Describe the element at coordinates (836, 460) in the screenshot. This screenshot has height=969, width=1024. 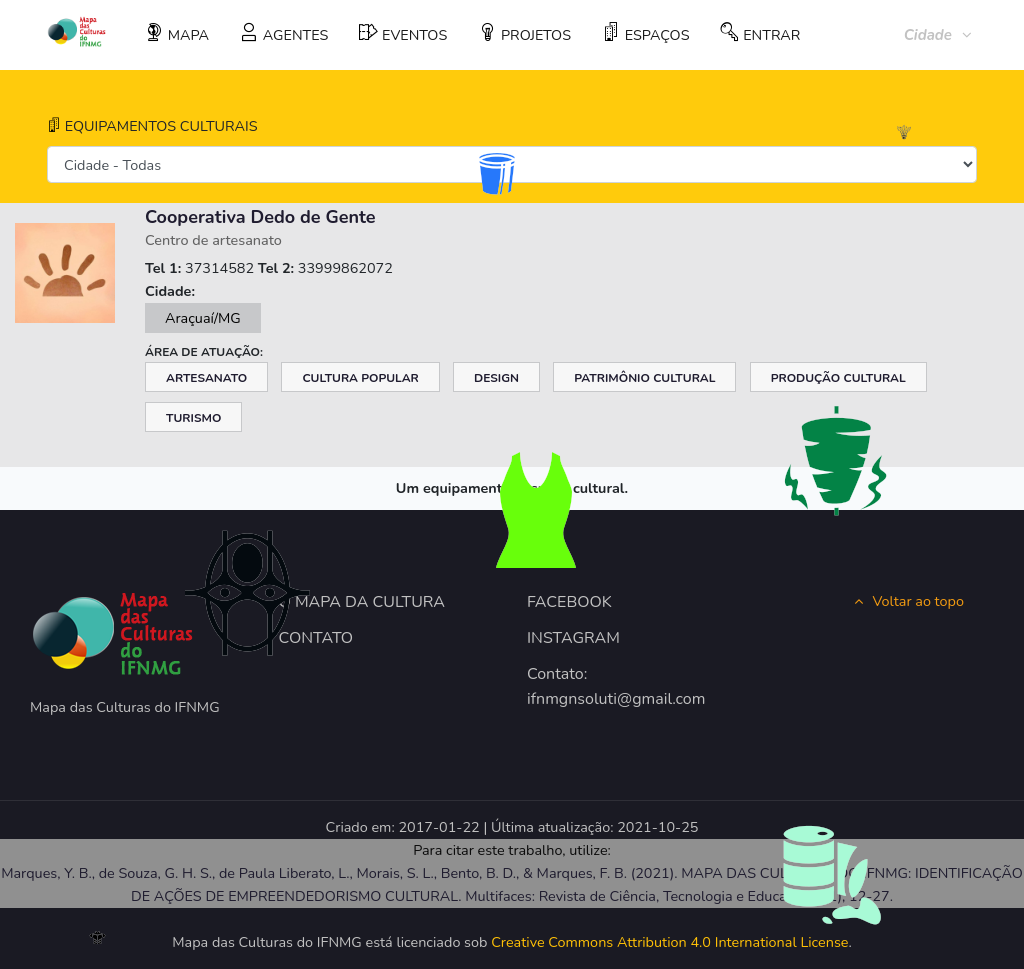
I see `access food or restaurant options in a game` at that location.